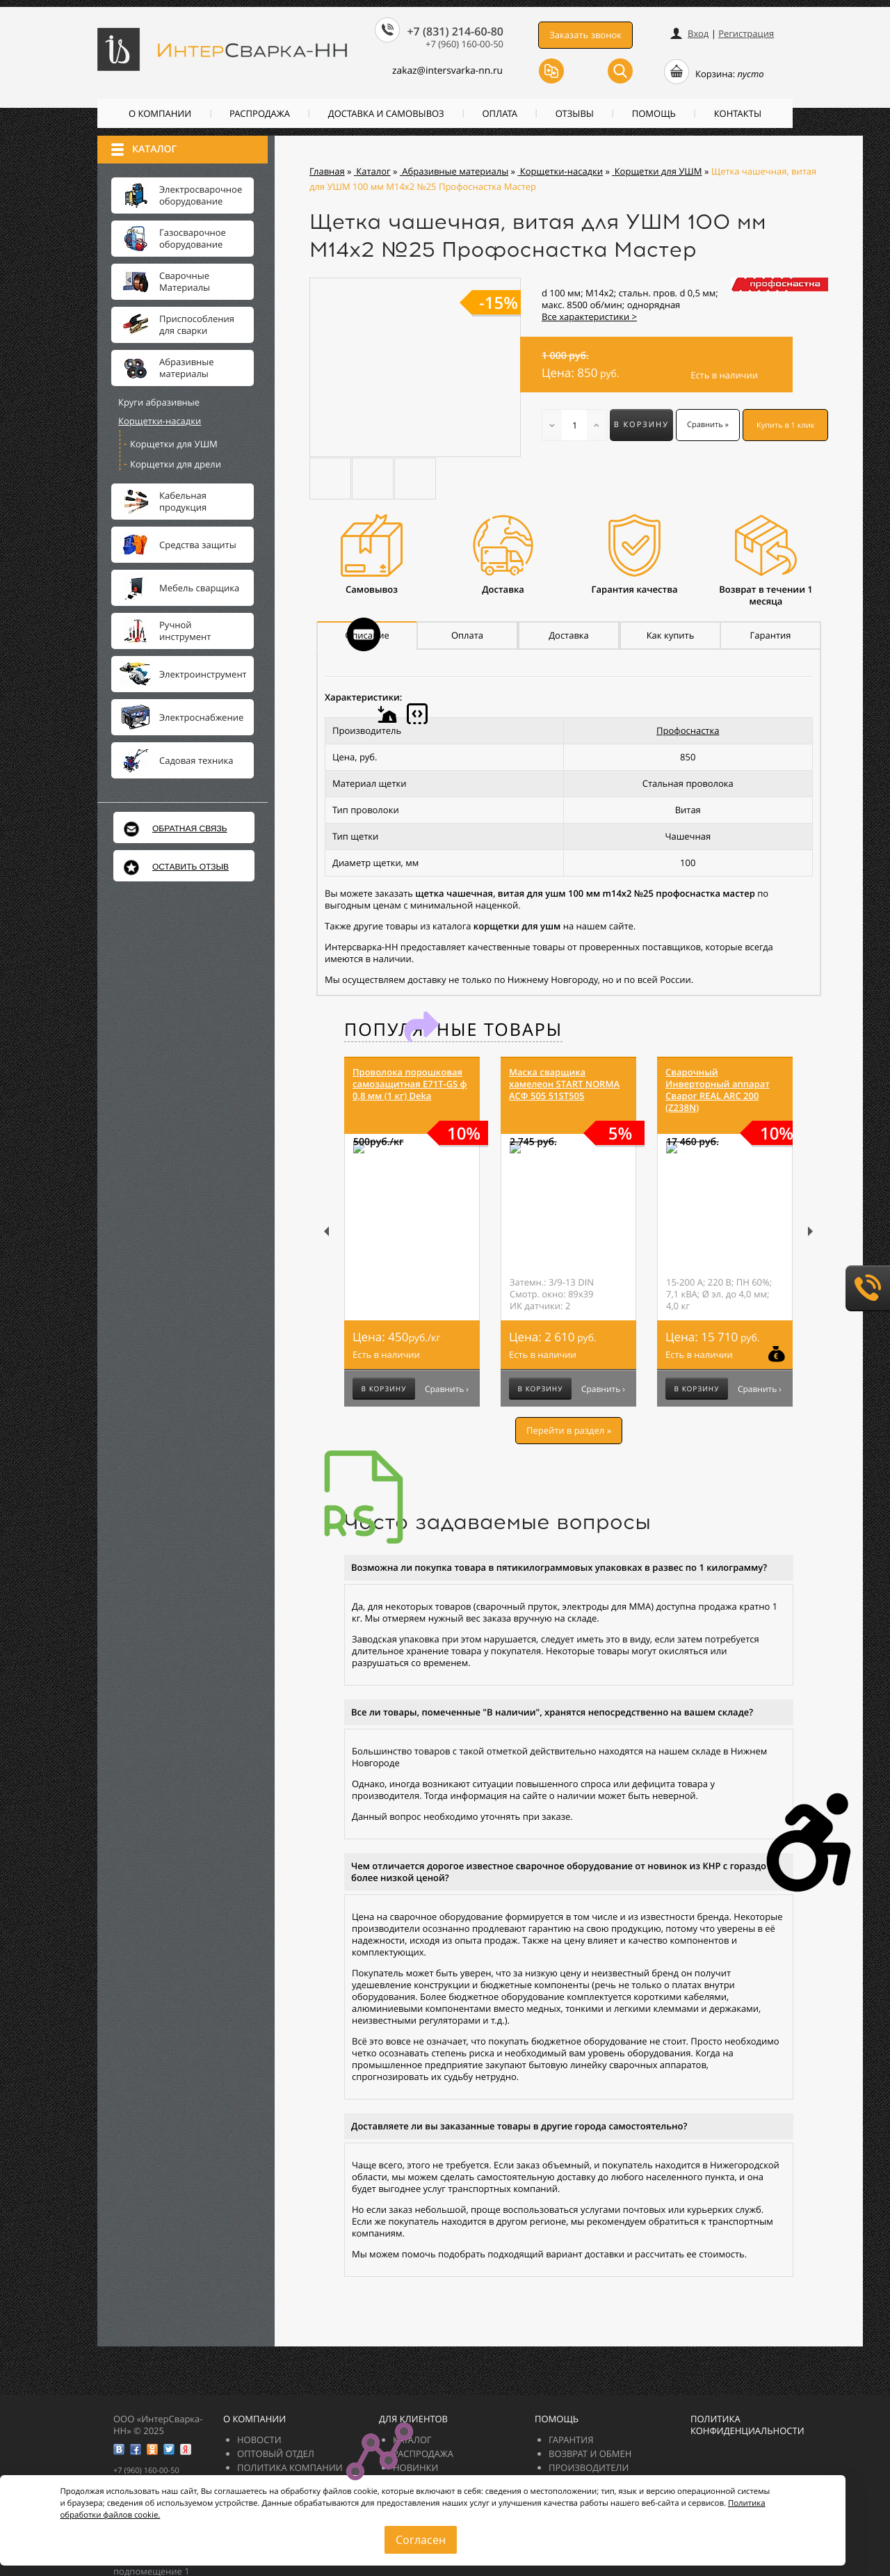 The width and height of the screenshot is (890, 2576). I want to click on view connected data points or nodes, so click(380, 2451).